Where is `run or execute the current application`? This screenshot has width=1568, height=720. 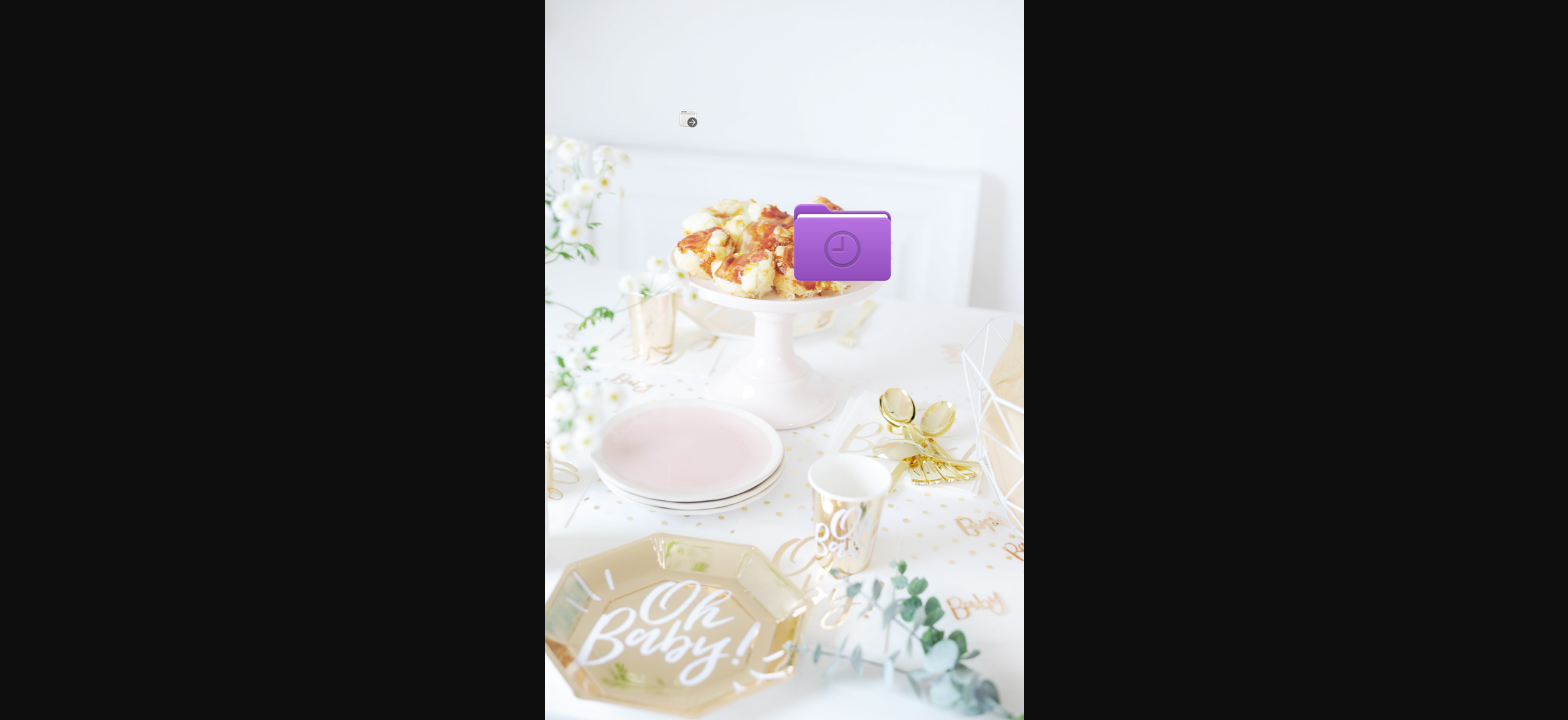
run or execute the current application is located at coordinates (688, 118).